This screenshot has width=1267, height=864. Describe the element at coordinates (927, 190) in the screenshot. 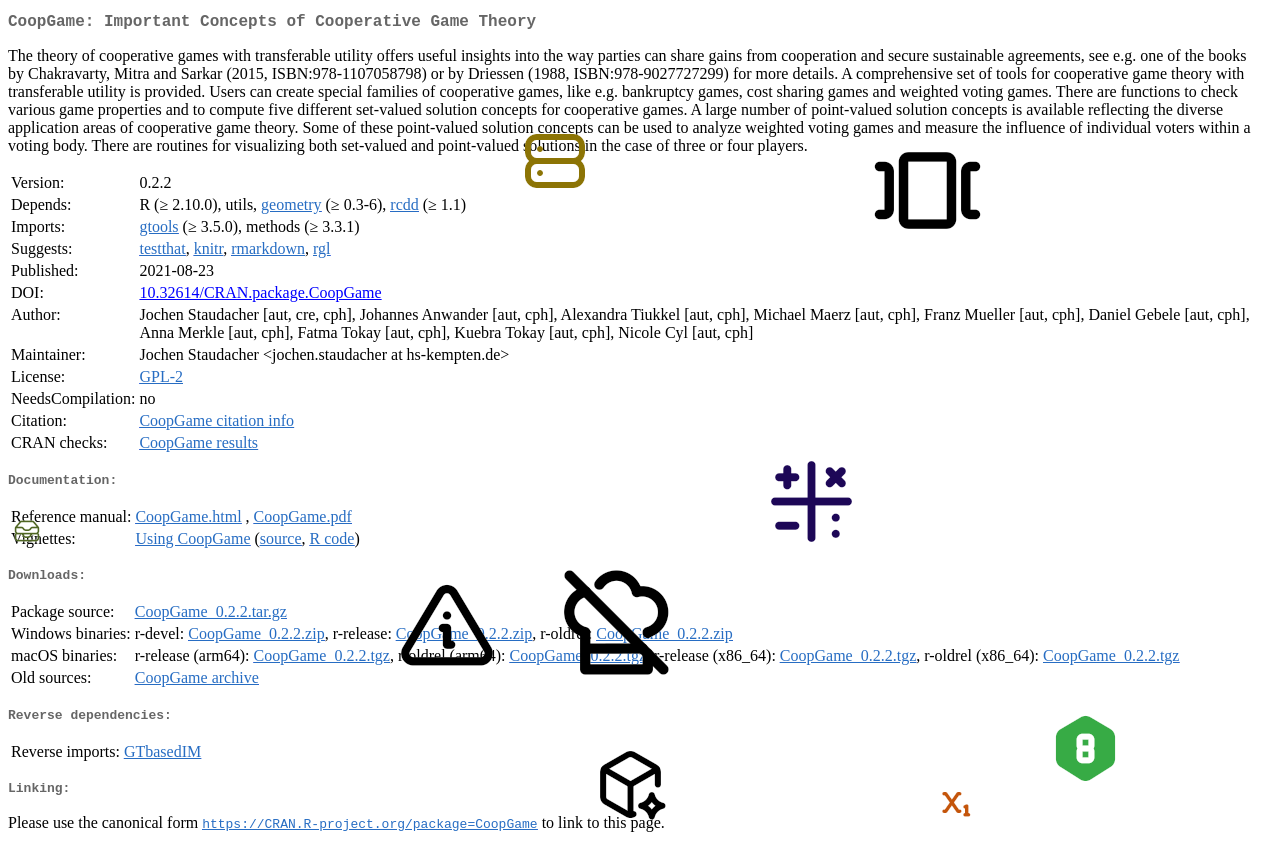

I see `navigate through a horizontal image carousel` at that location.